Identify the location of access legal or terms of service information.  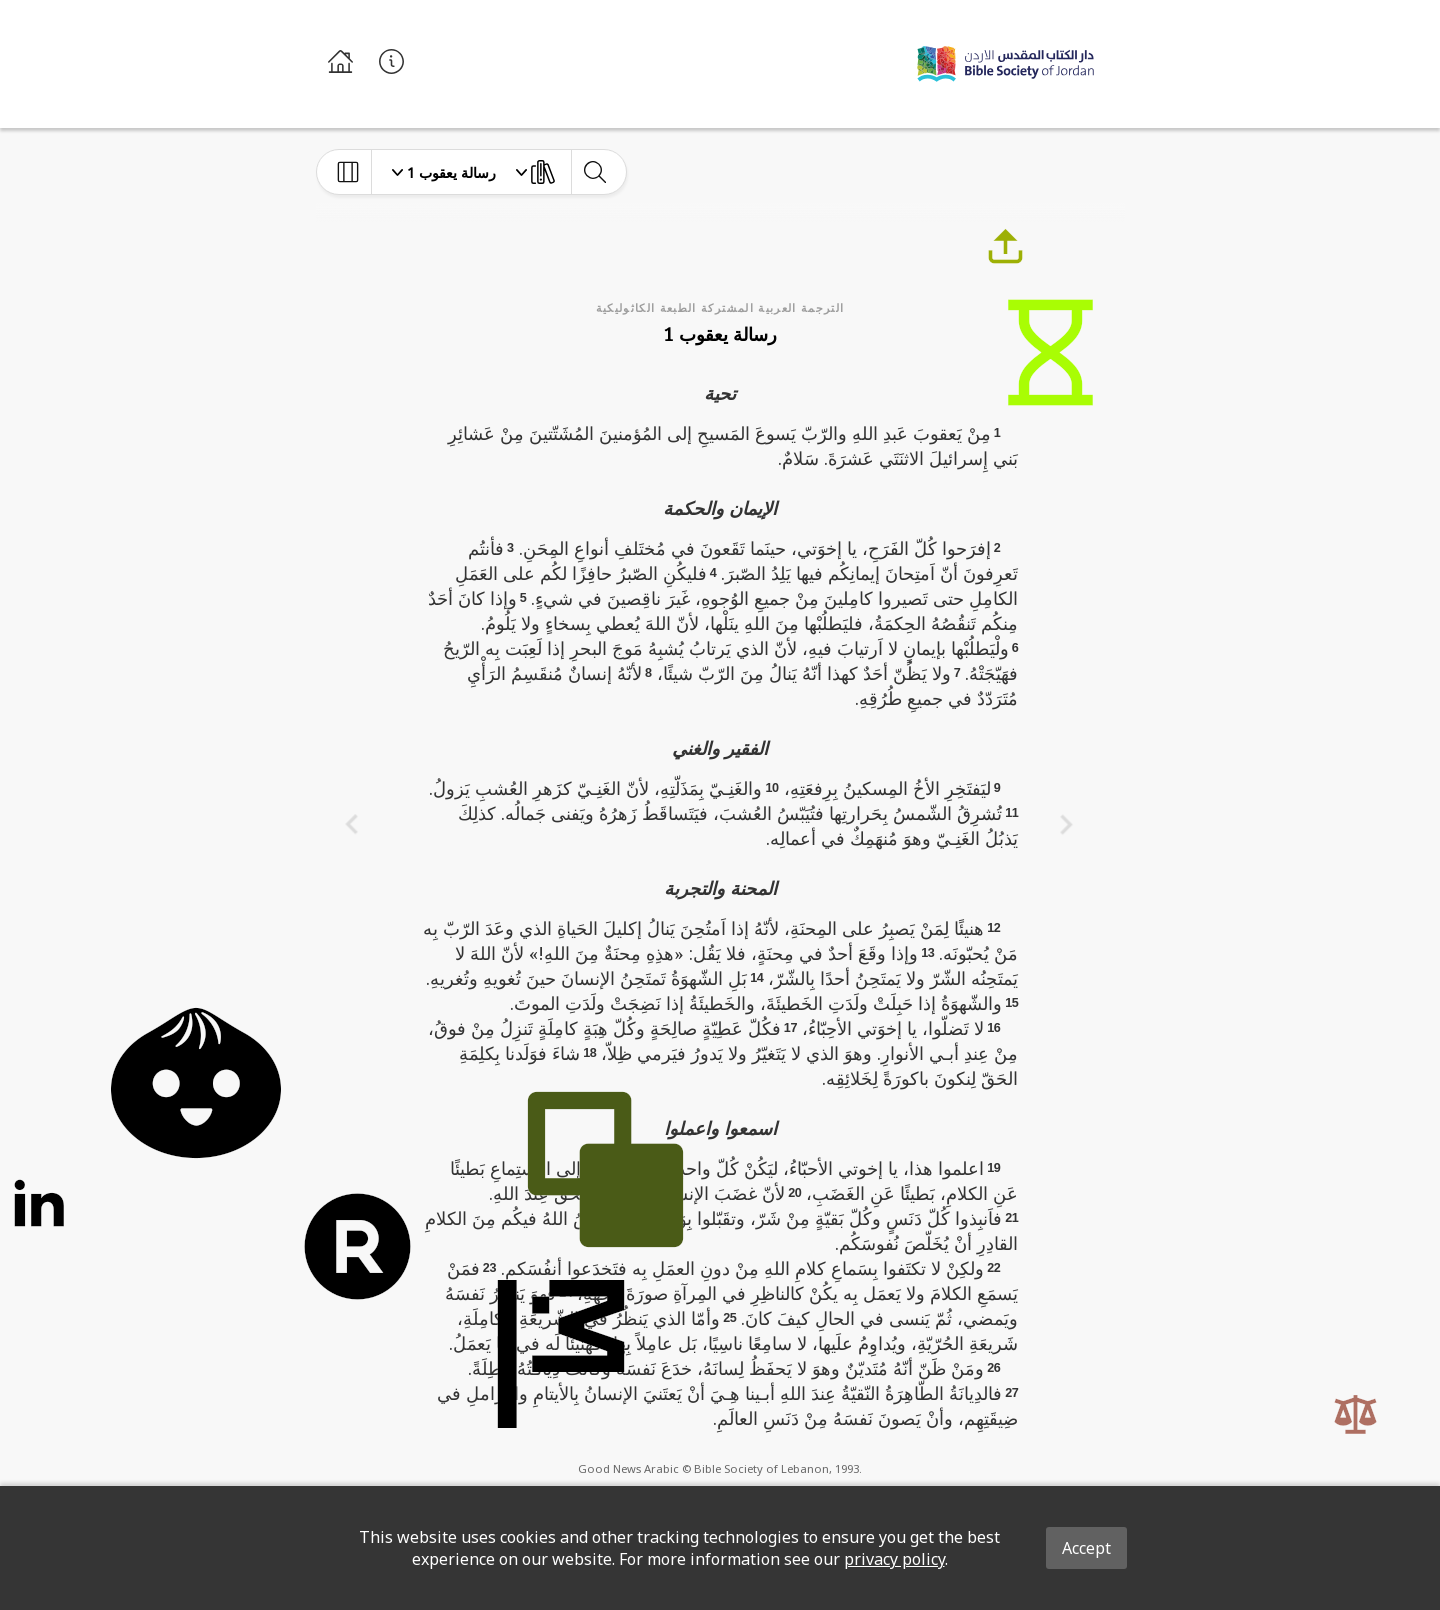
(1355, 1415).